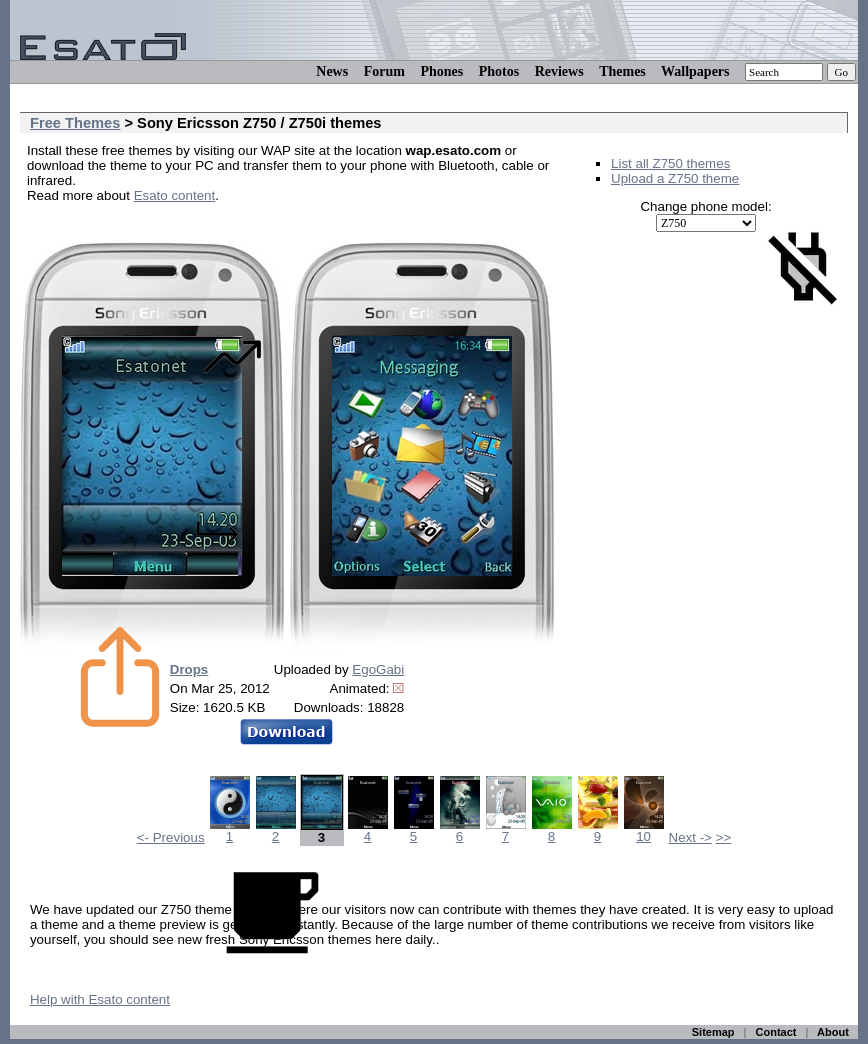 This screenshot has height=1044, width=868. What do you see at coordinates (217, 531) in the screenshot?
I see `forward or redirect a message` at bounding box center [217, 531].